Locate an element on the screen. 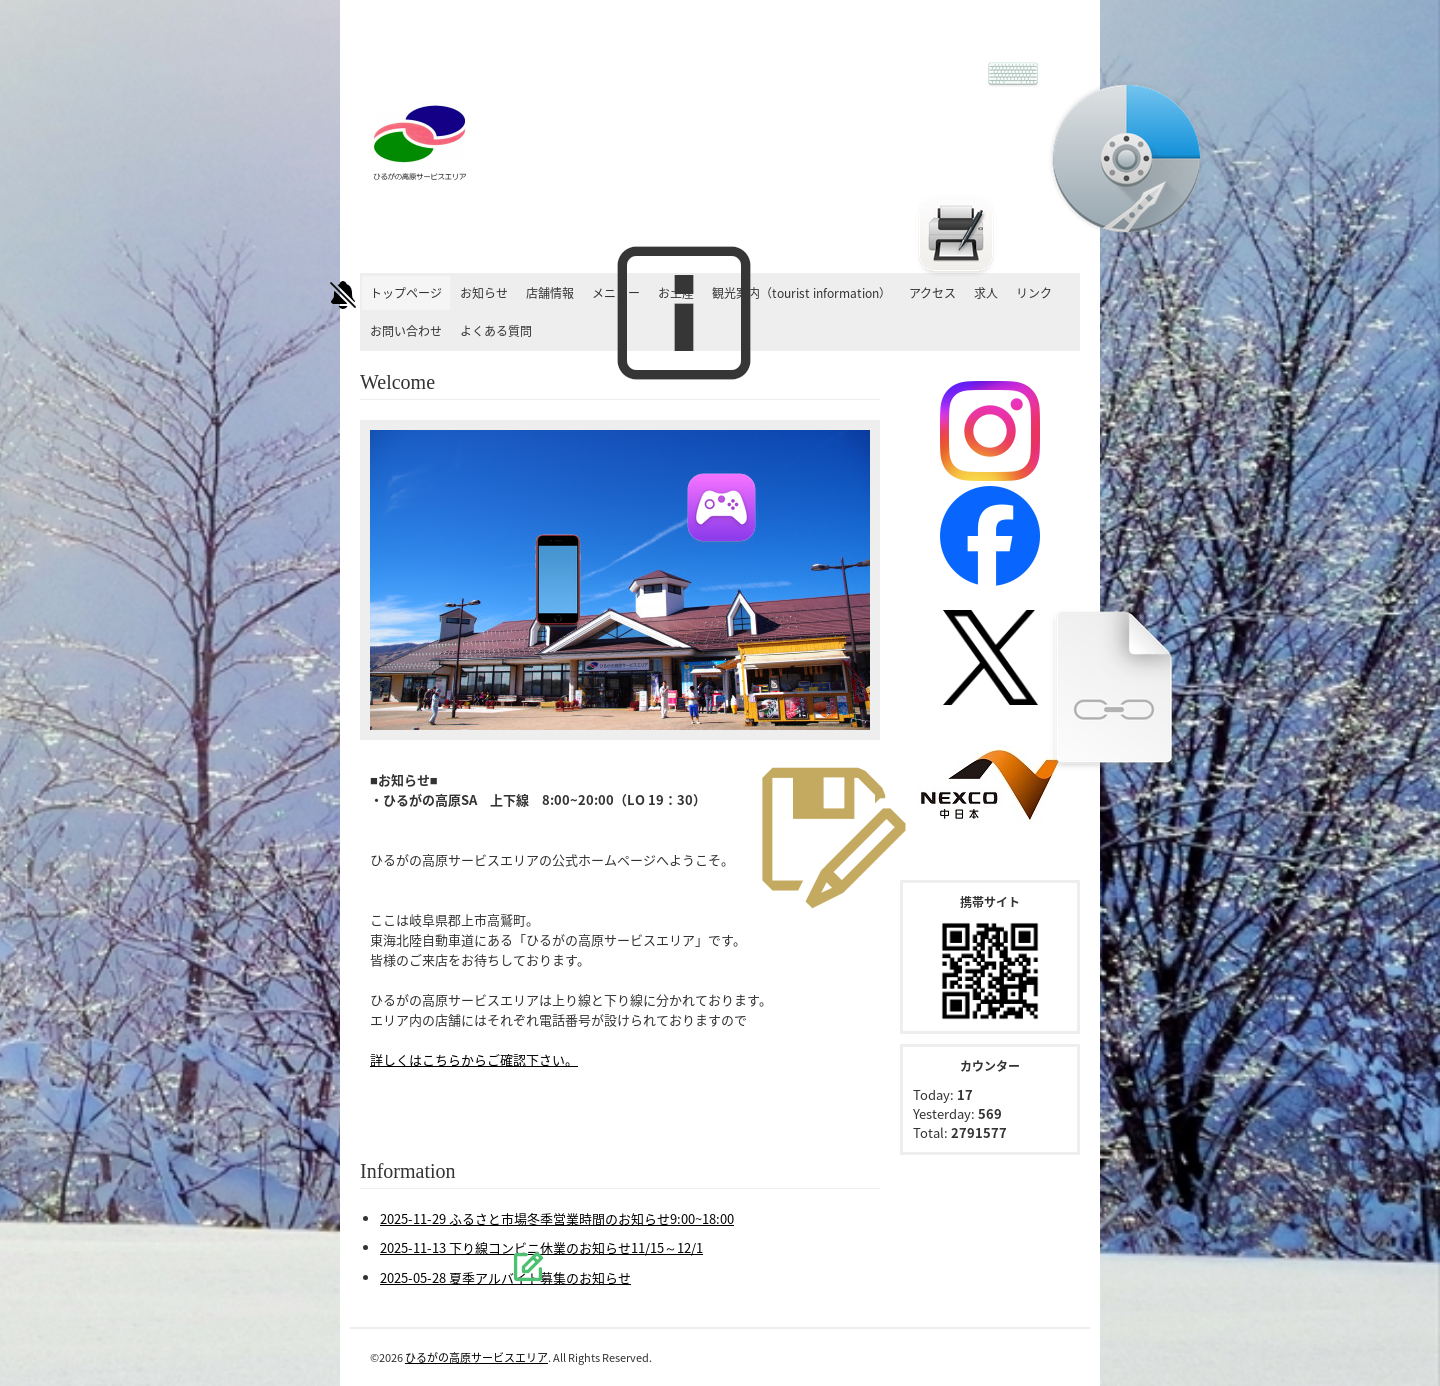  mute or disable notifications is located at coordinates (343, 295).